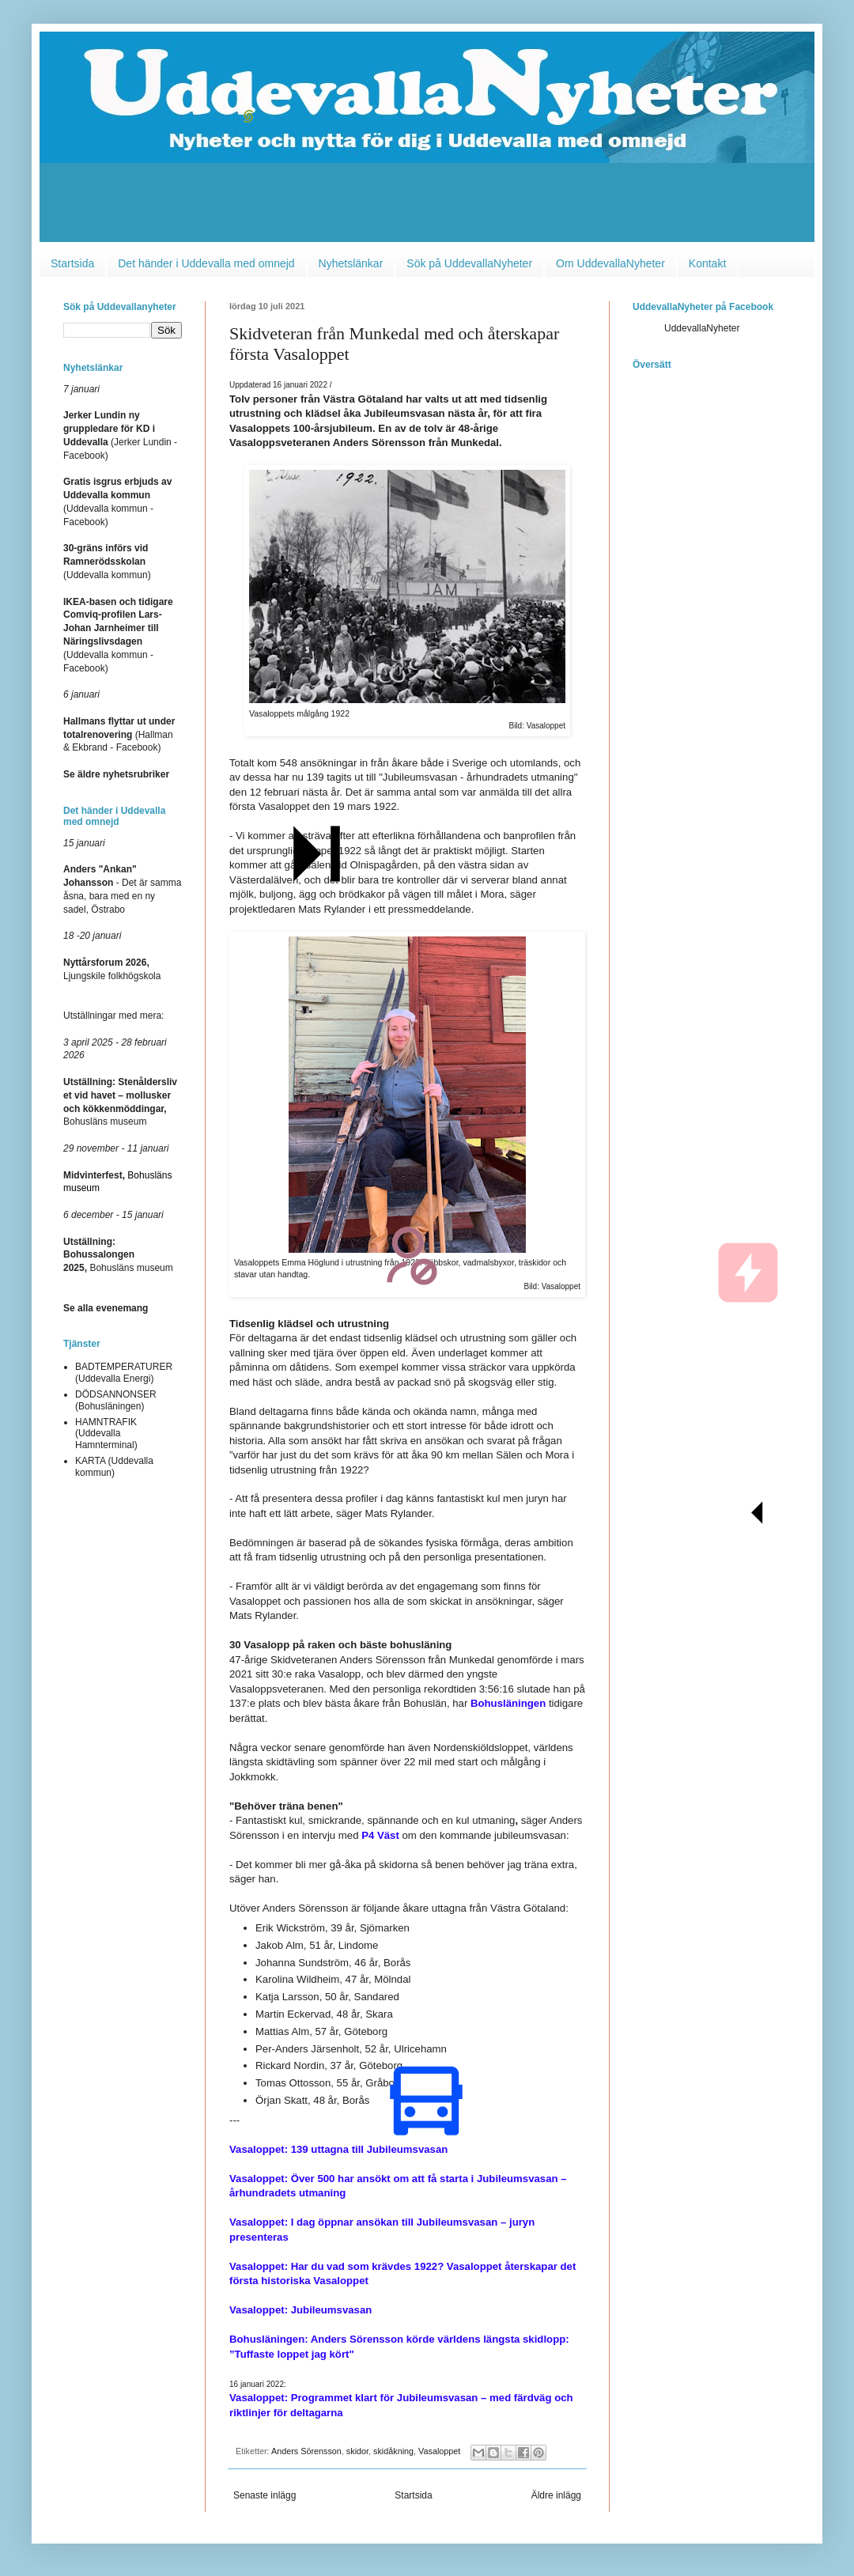 This screenshot has width=854, height=2576. I want to click on block or ban a user, so click(408, 1256).